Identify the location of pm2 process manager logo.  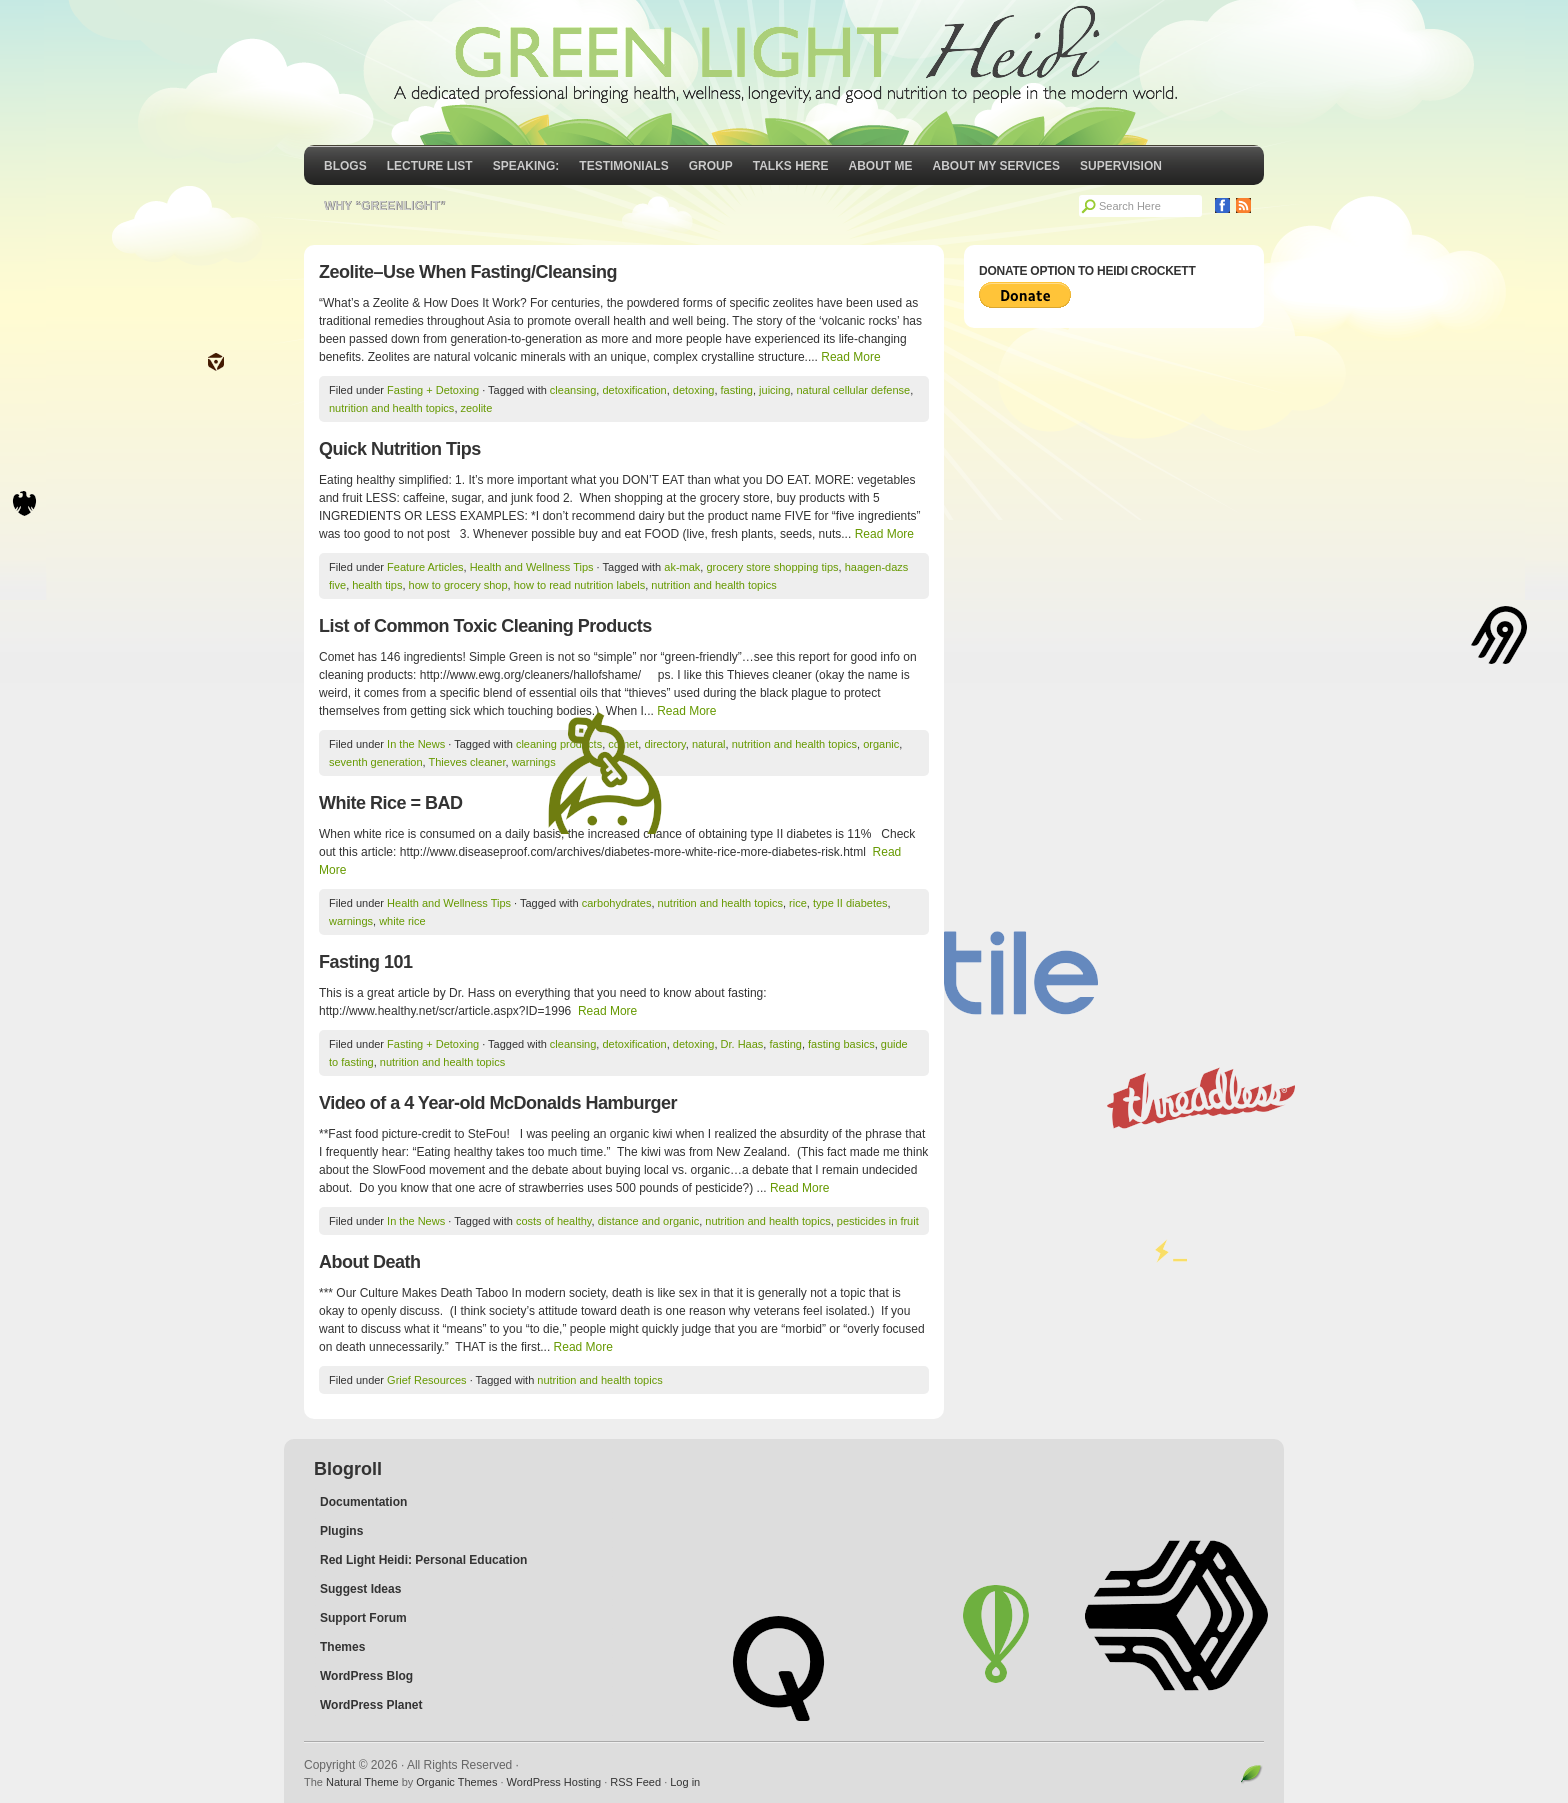
(1176, 1615).